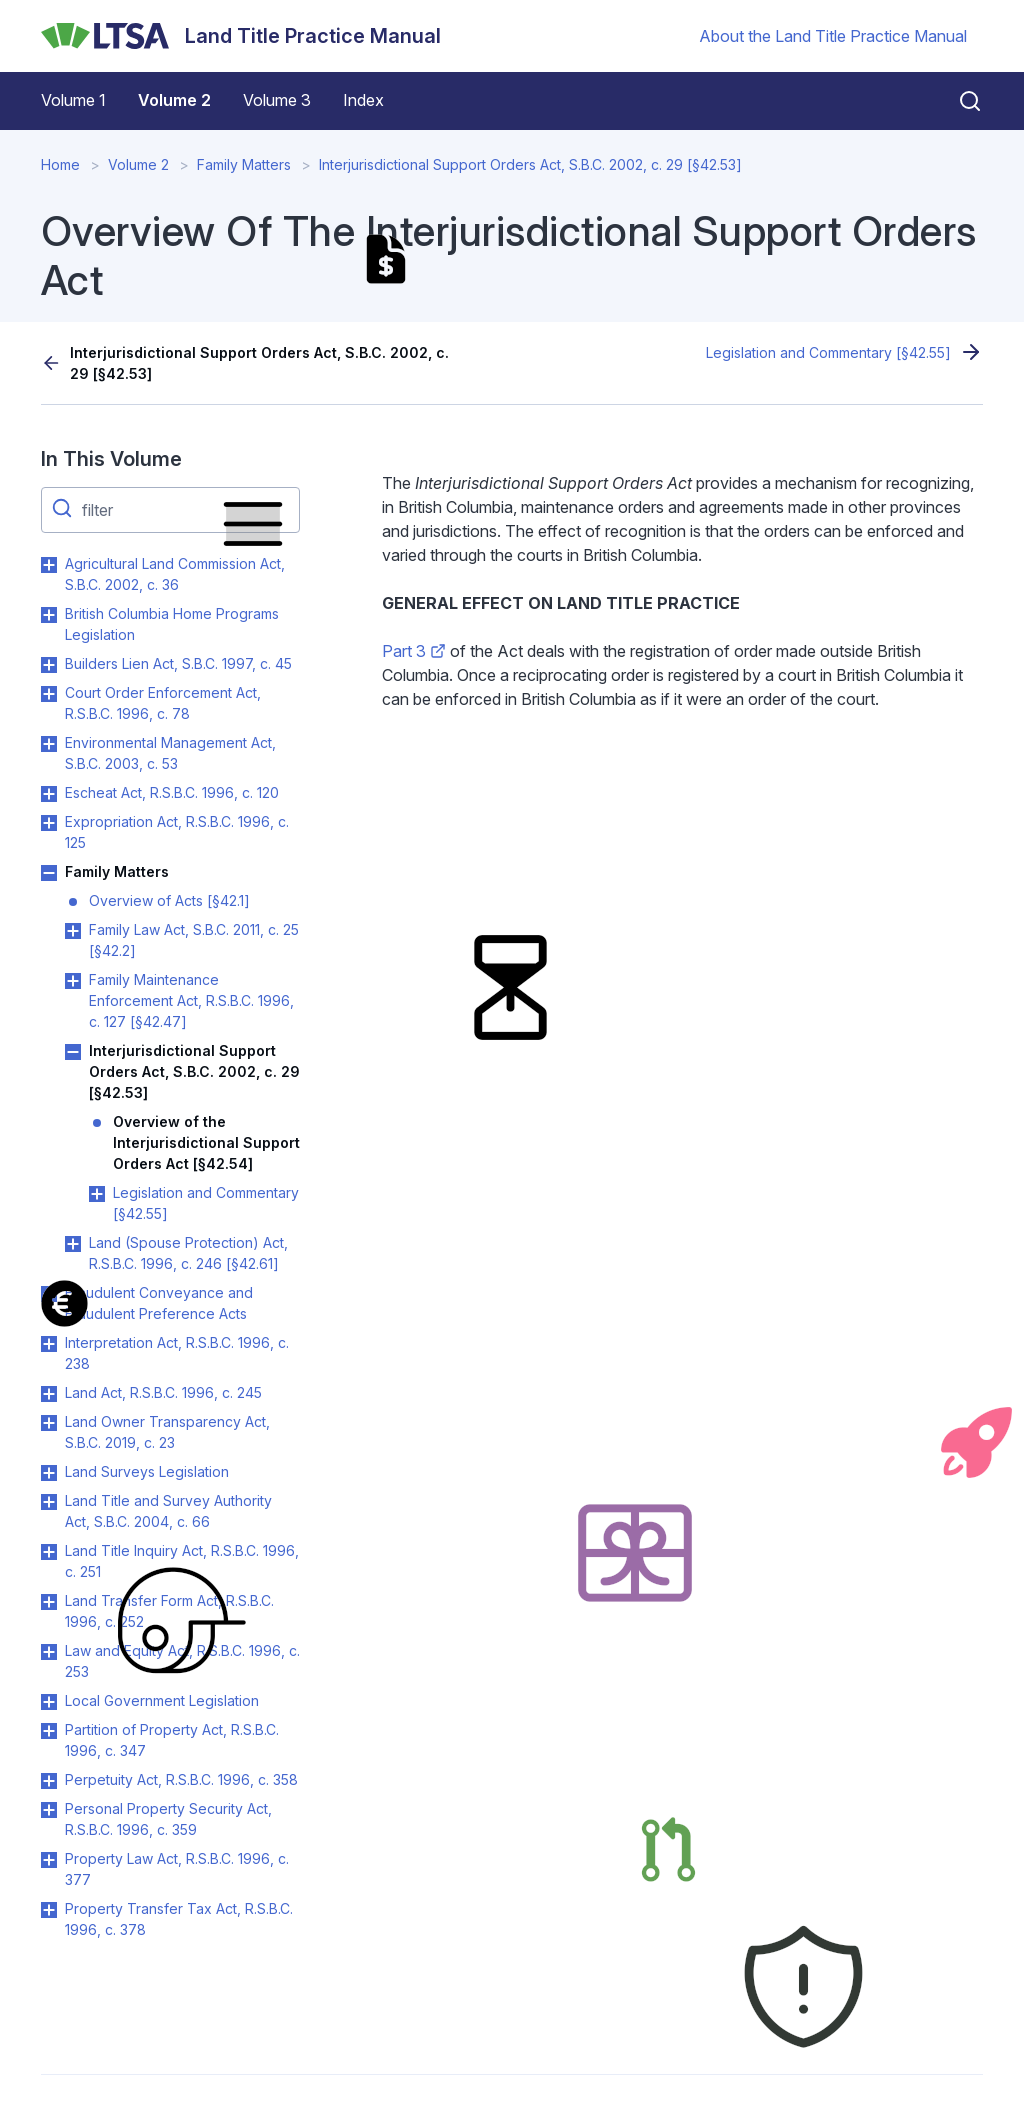 The image size is (1024, 2101). What do you see at coordinates (177, 1622) in the screenshot?
I see `view baseball or sports content` at bounding box center [177, 1622].